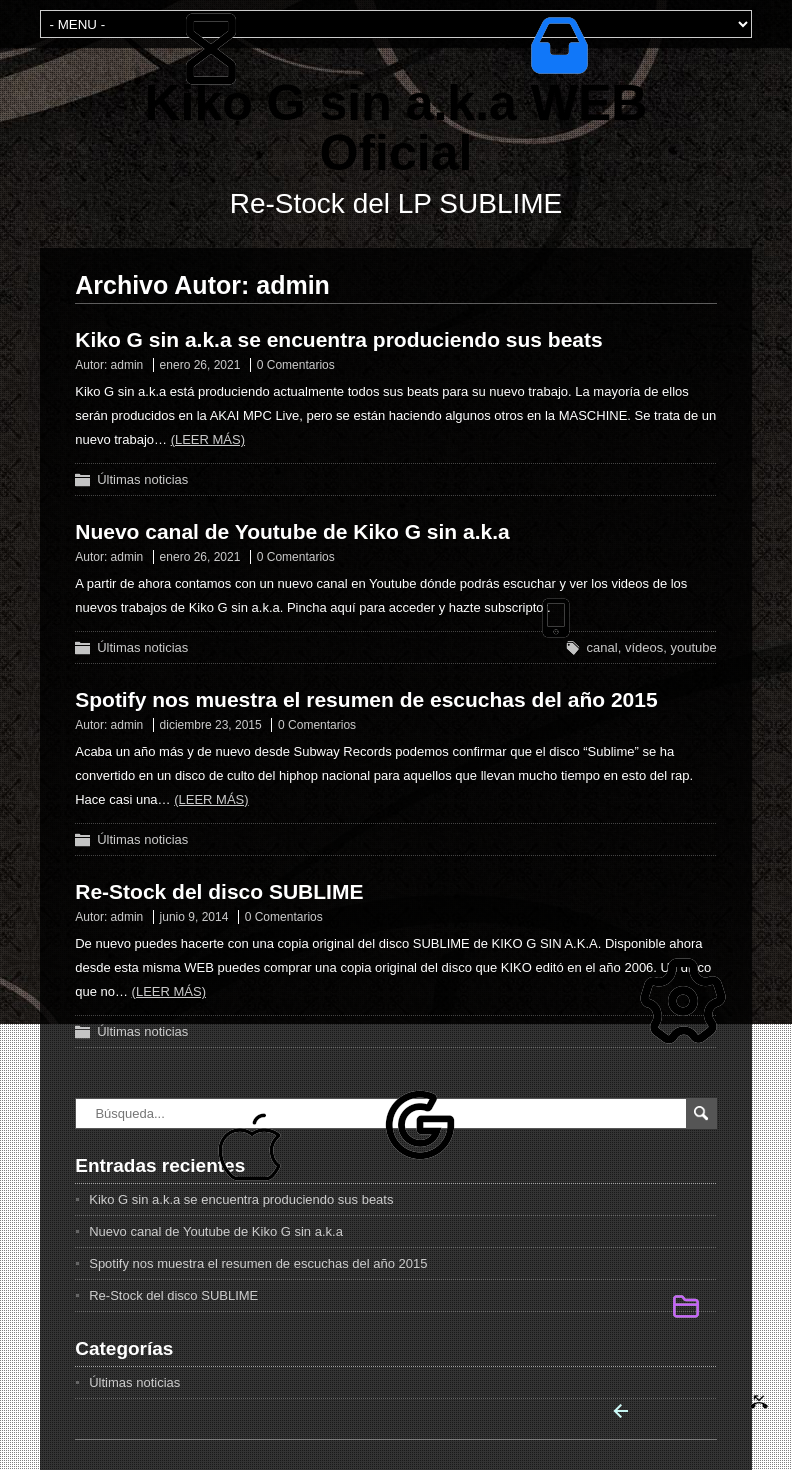  What do you see at coordinates (211, 49) in the screenshot?
I see `indicates loading or processing in progress` at bounding box center [211, 49].